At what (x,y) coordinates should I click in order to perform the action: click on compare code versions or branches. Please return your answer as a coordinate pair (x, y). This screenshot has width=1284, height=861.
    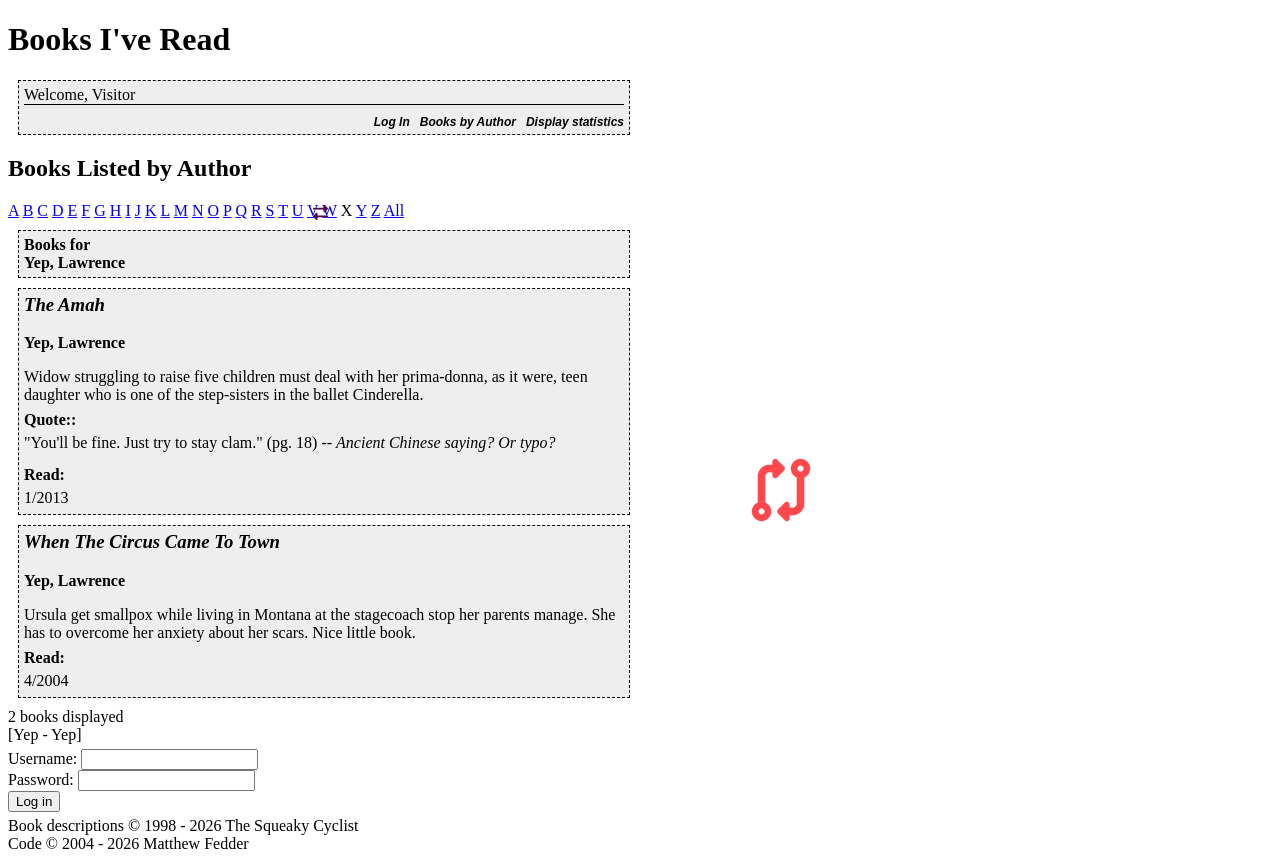
    Looking at the image, I should click on (781, 490).